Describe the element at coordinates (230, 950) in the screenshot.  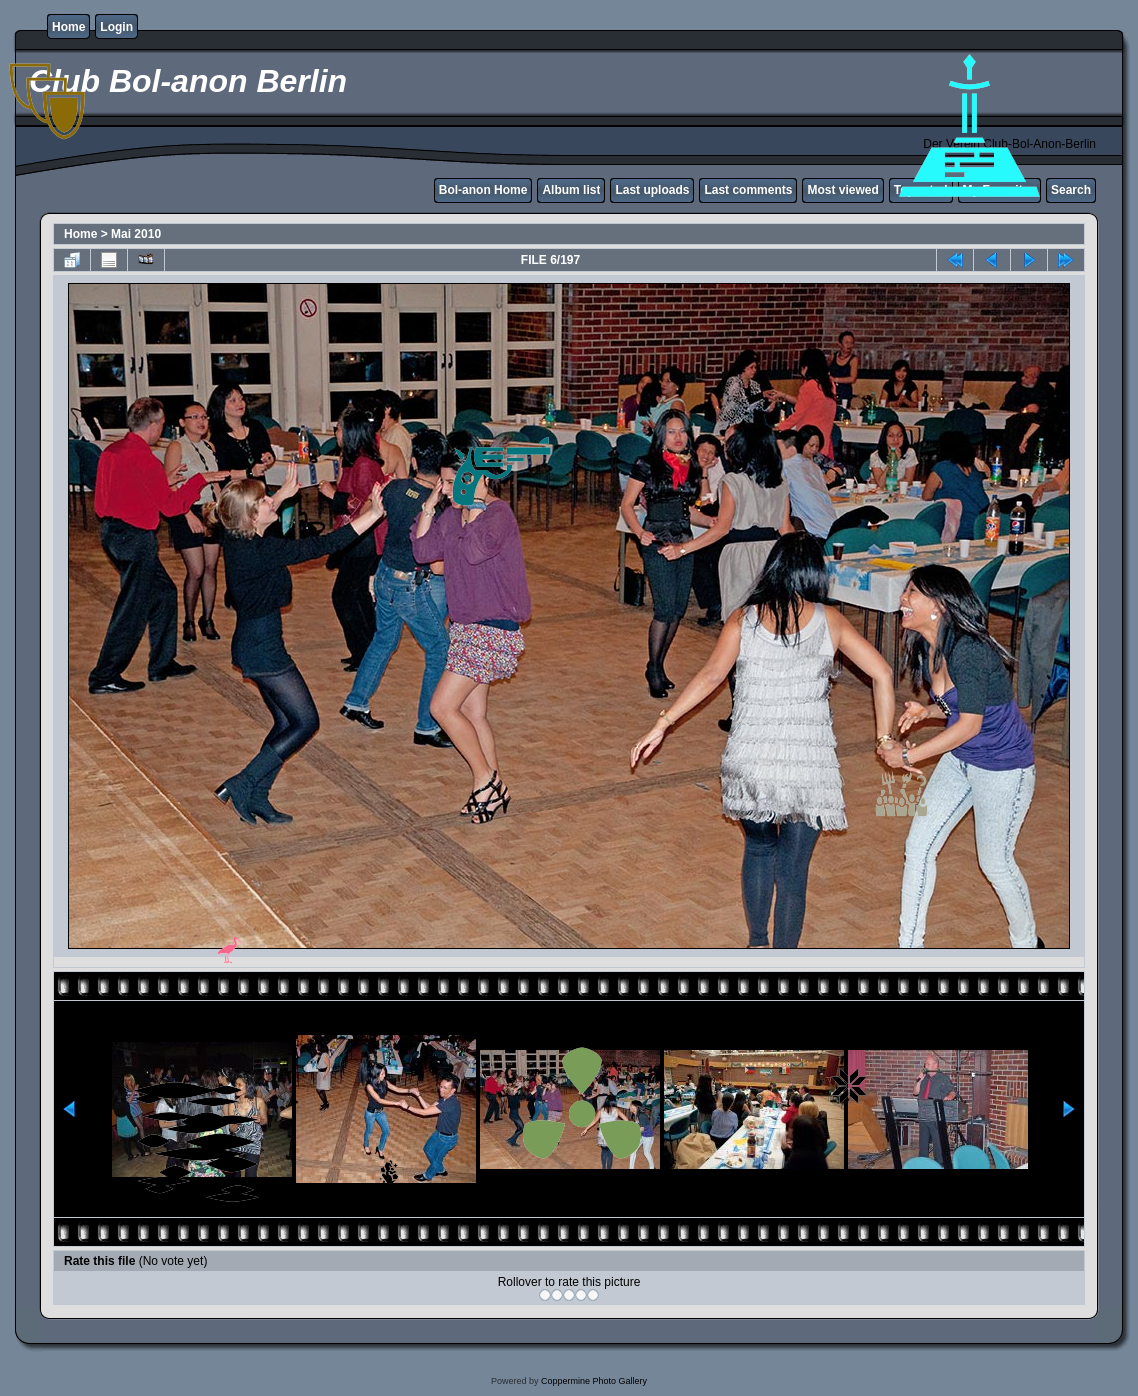
I see `ibis bird icon for wildlife or nature category` at that location.